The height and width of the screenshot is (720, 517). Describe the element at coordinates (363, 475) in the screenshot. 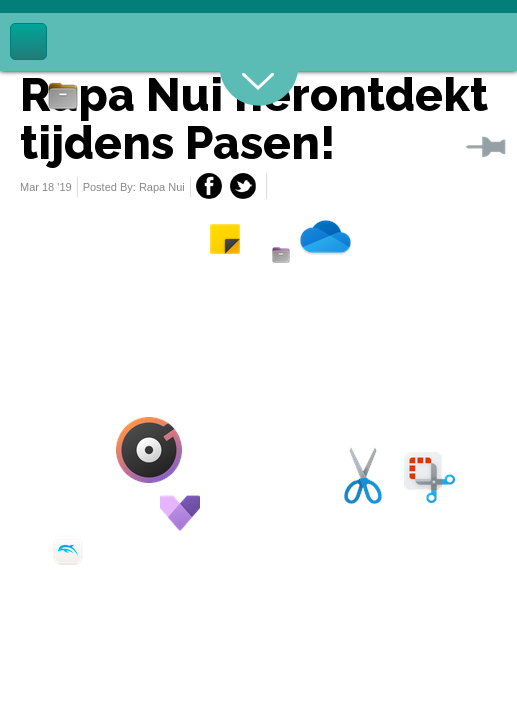

I see `cut selected content to clipboard` at that location.